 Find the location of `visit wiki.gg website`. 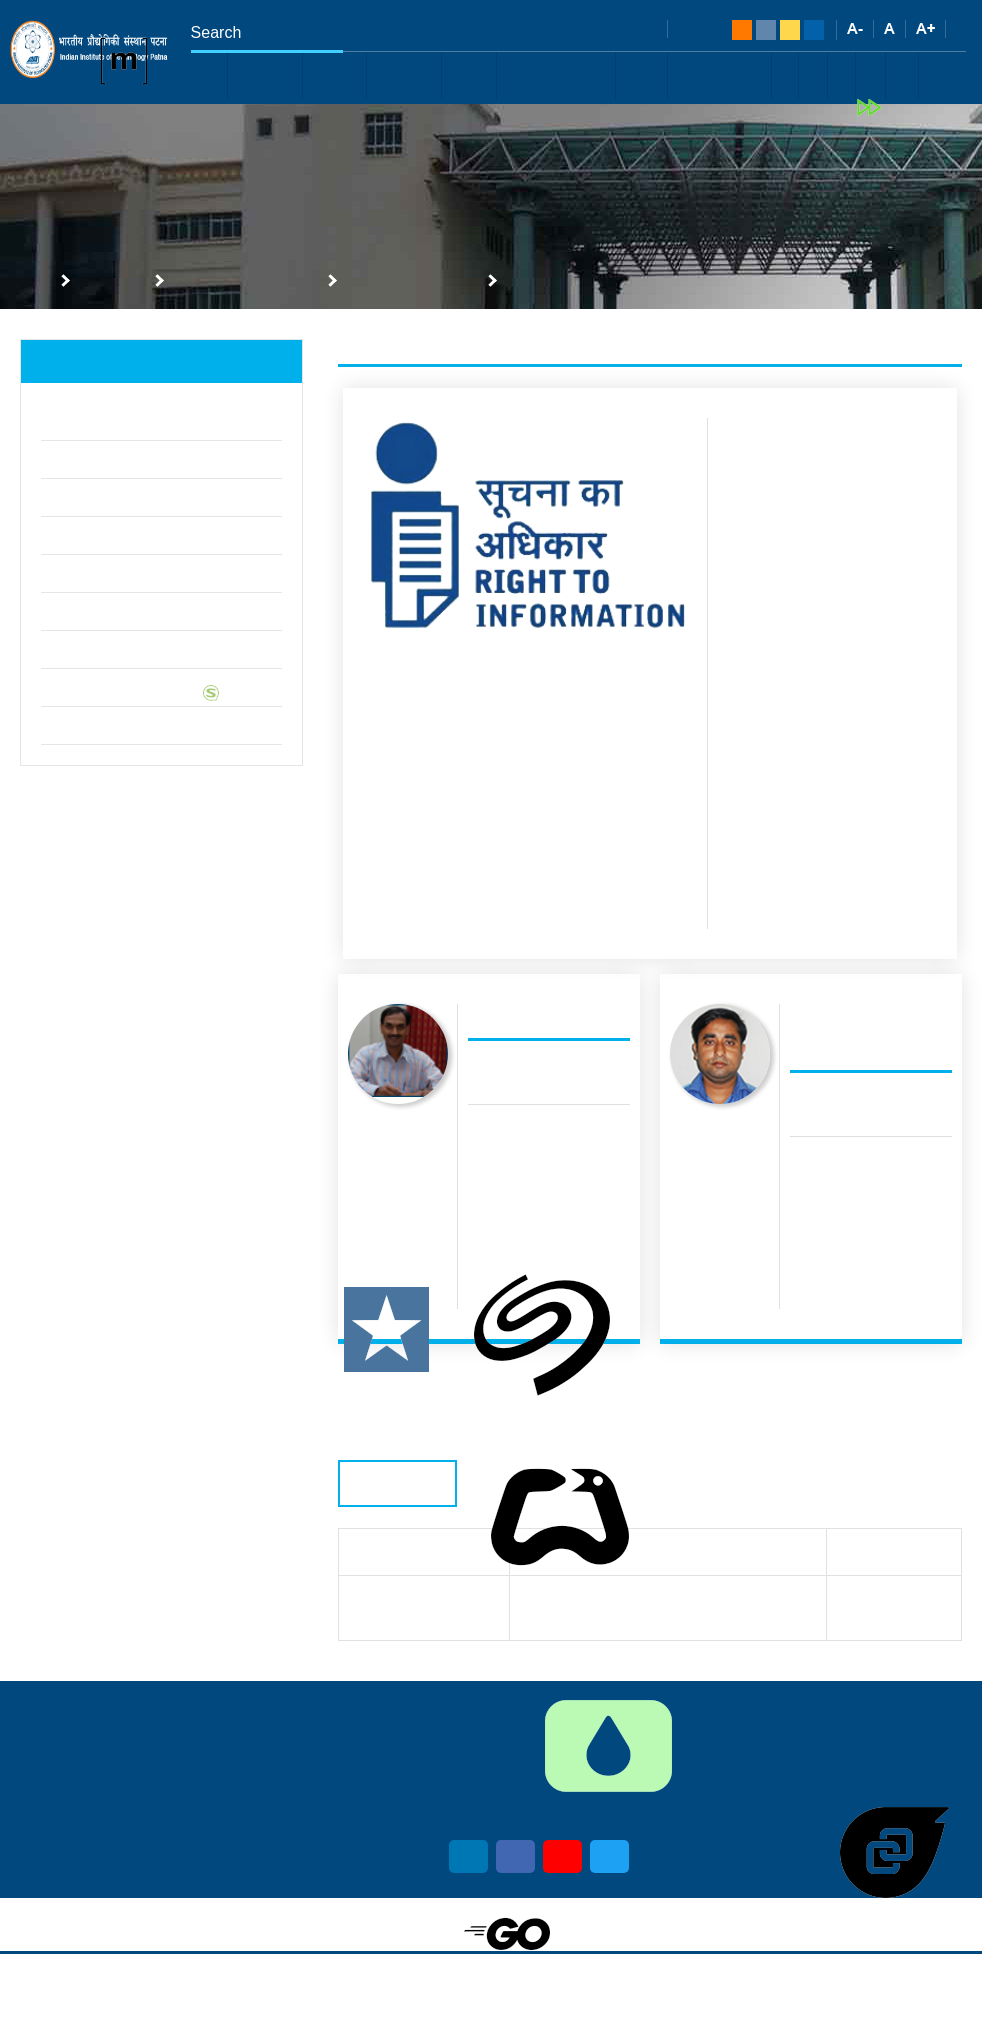

visit wiki.gg website is located at coordinates (560, 1517).